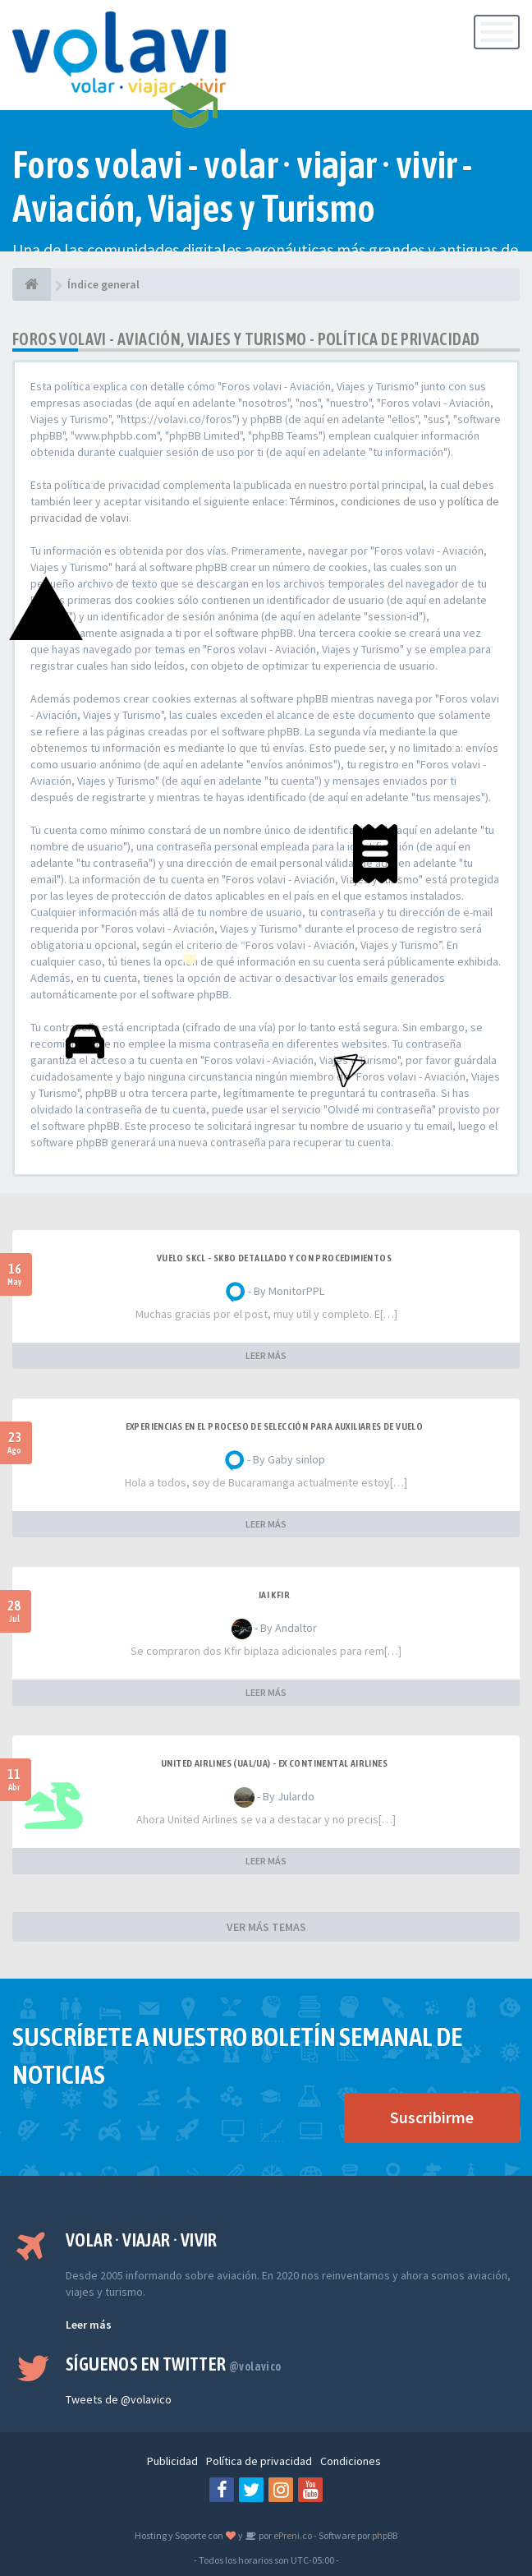  I want to click on Vercel company logo, so click(46, 608).